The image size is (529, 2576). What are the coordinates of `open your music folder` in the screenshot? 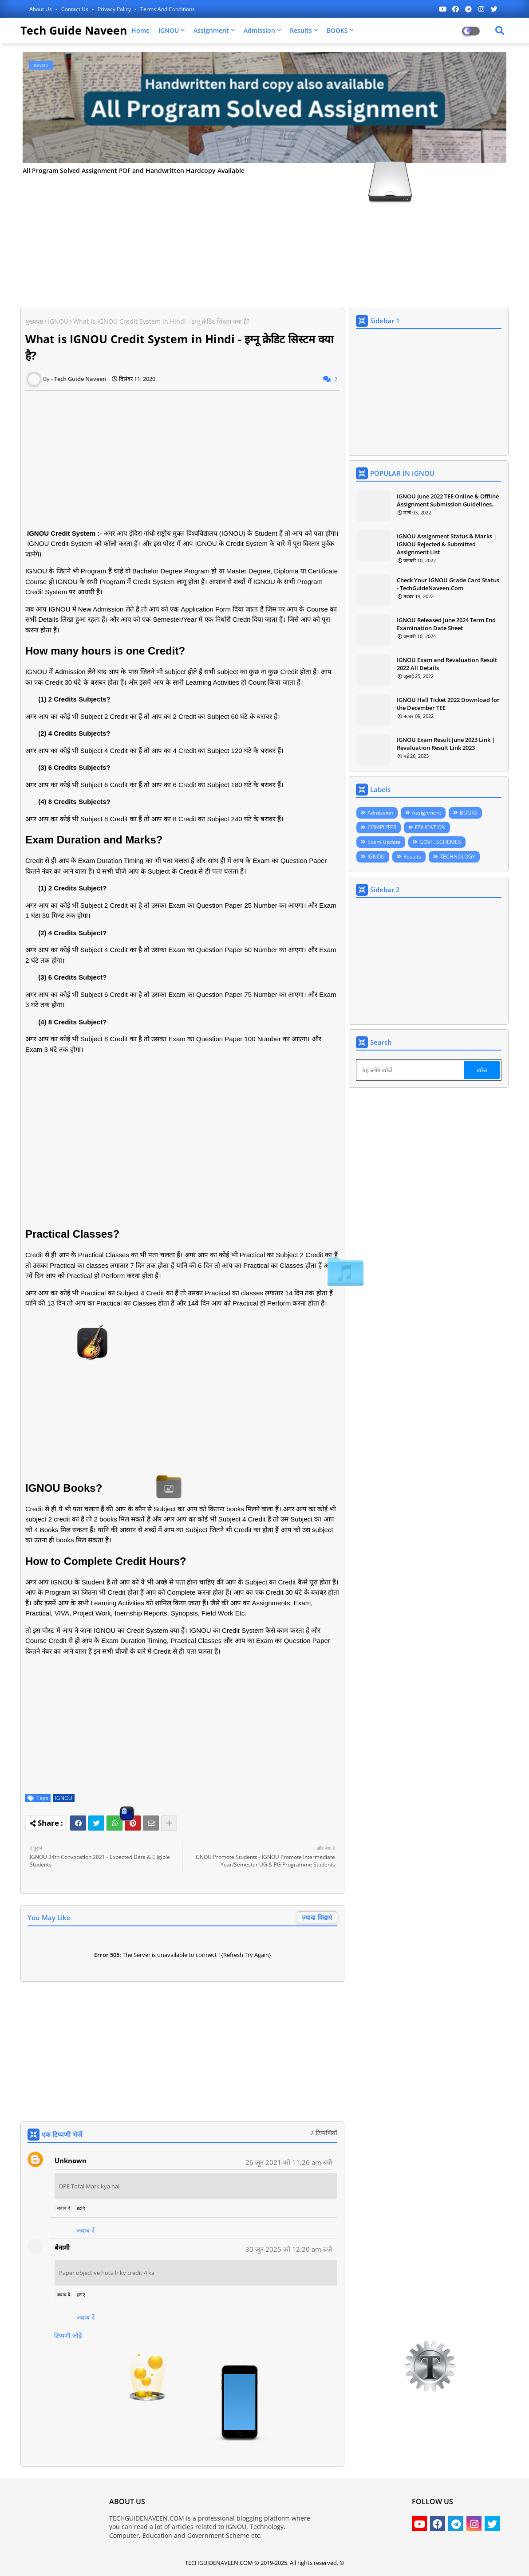 It's located at (345, 1271).